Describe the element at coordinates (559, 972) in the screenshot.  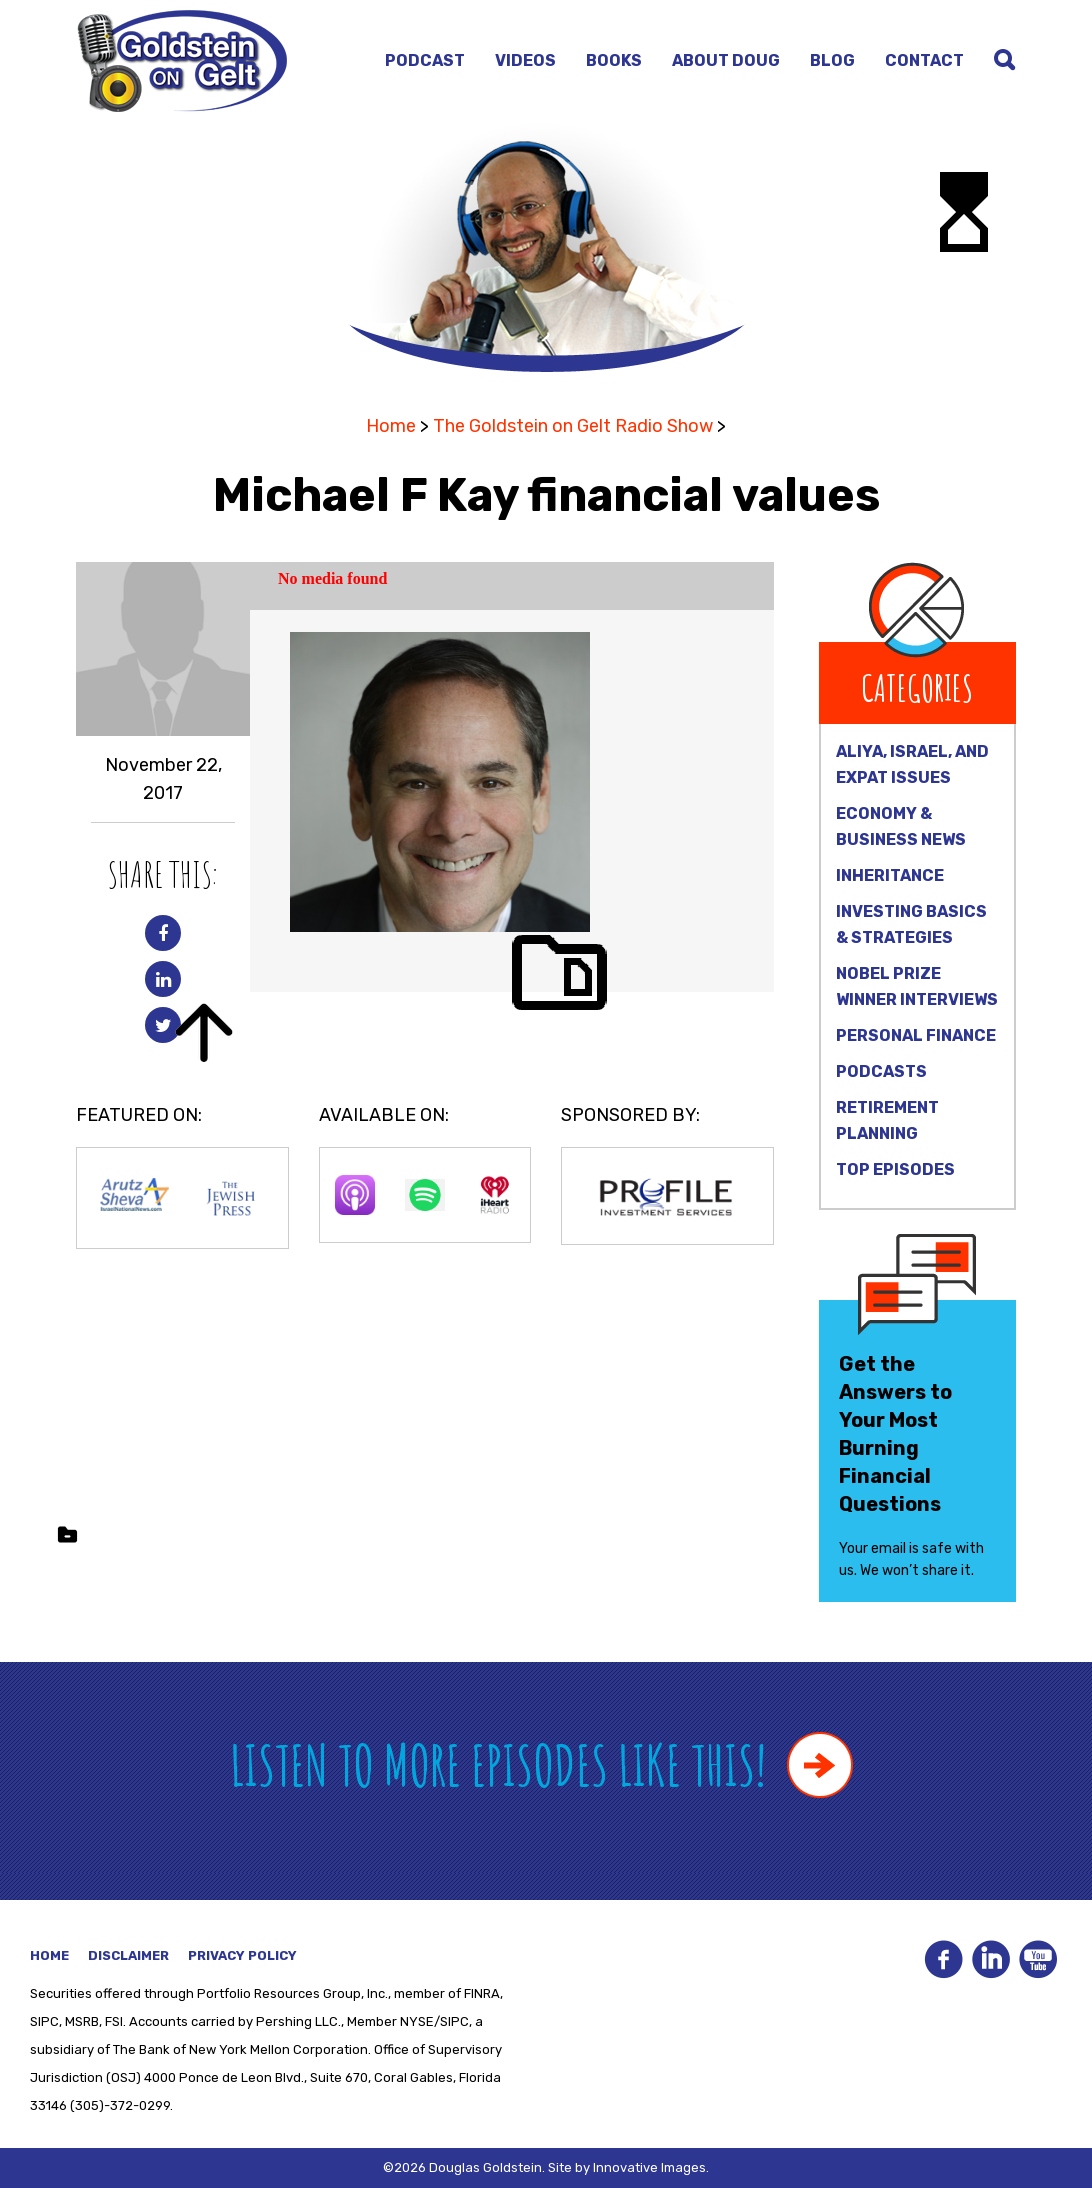
I see `access saved code snippets` at that location.